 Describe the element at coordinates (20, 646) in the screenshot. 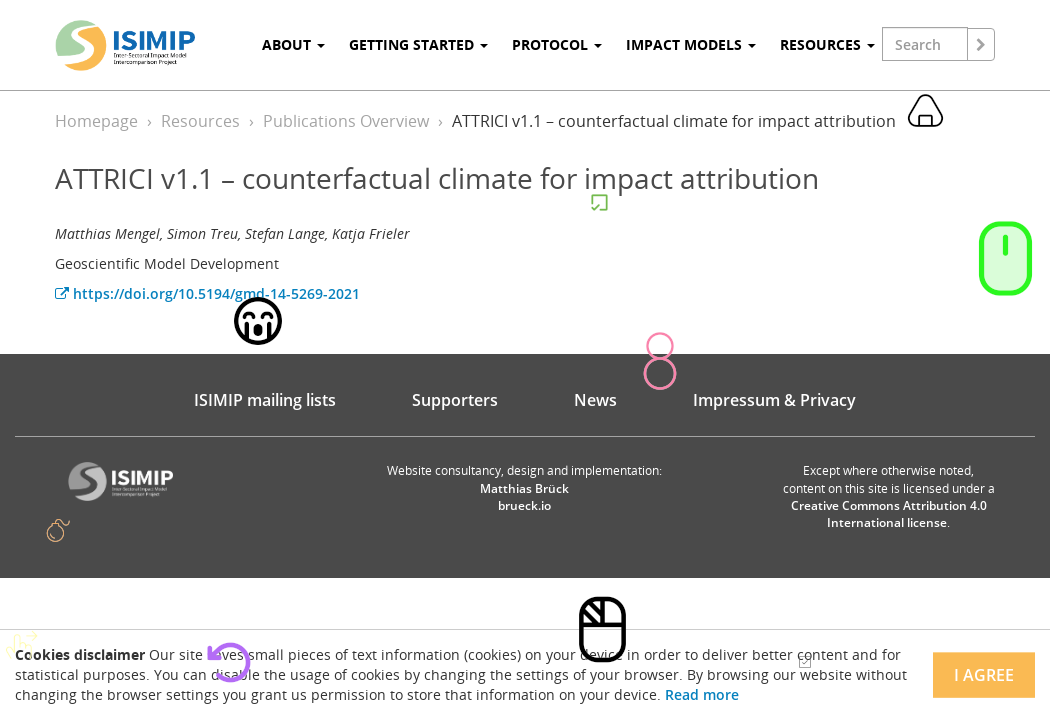

I see `swipe right to continue or proceed` at that location.